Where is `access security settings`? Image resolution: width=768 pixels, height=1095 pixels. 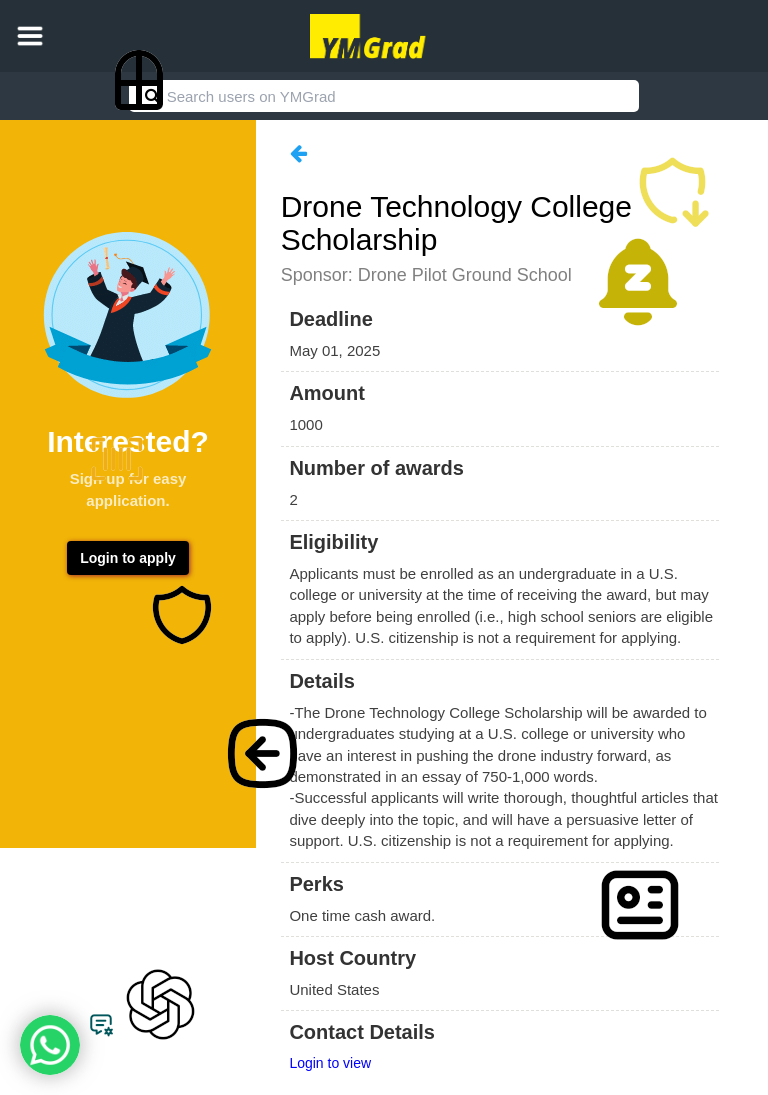 access security settings is located at coordinates (182, 615).